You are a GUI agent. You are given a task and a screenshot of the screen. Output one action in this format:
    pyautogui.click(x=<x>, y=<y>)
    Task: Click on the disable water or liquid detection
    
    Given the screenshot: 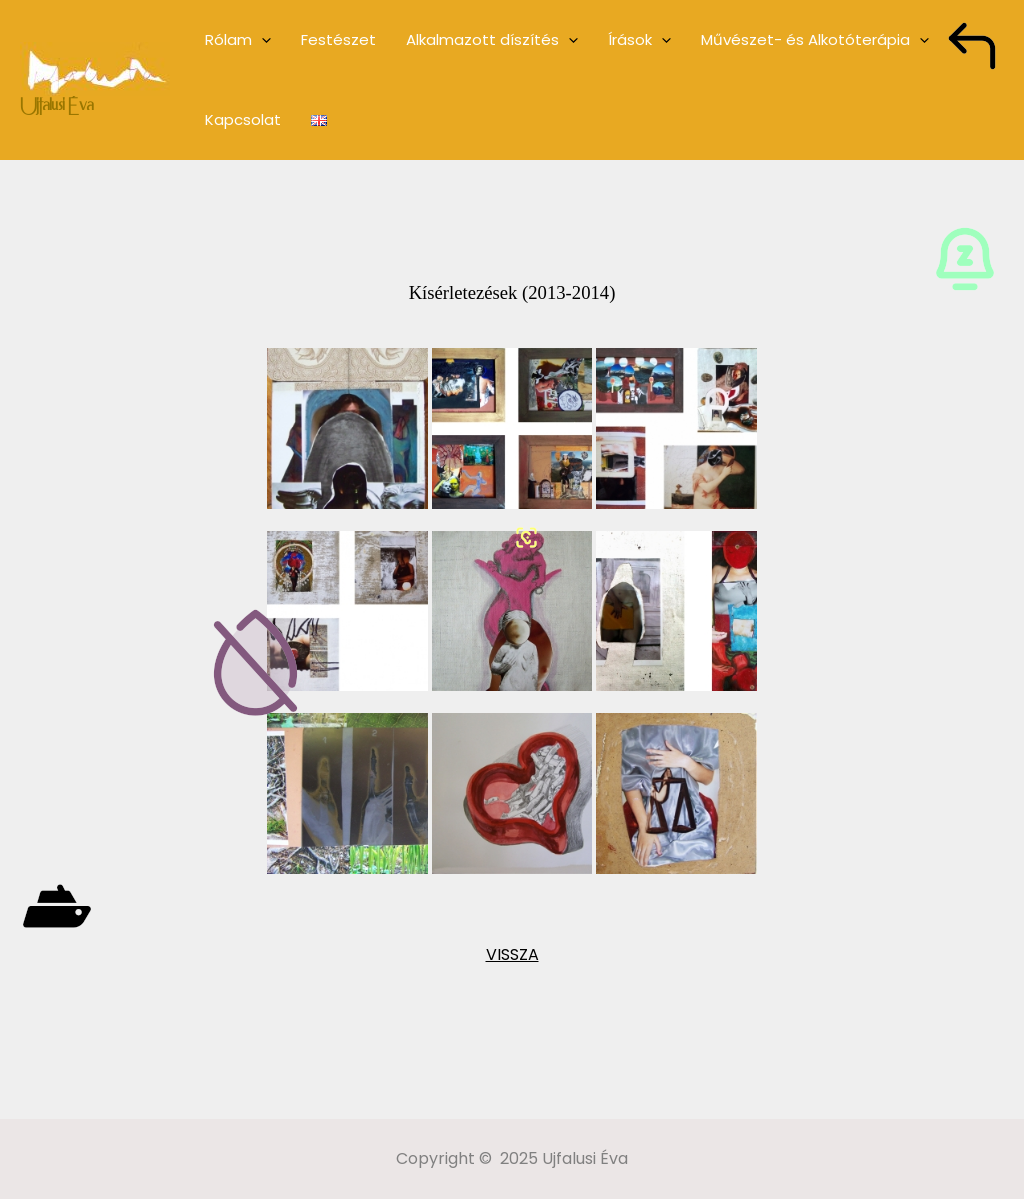 What is the action you would take?
    pyautogui.click(x=255, y=666)
    